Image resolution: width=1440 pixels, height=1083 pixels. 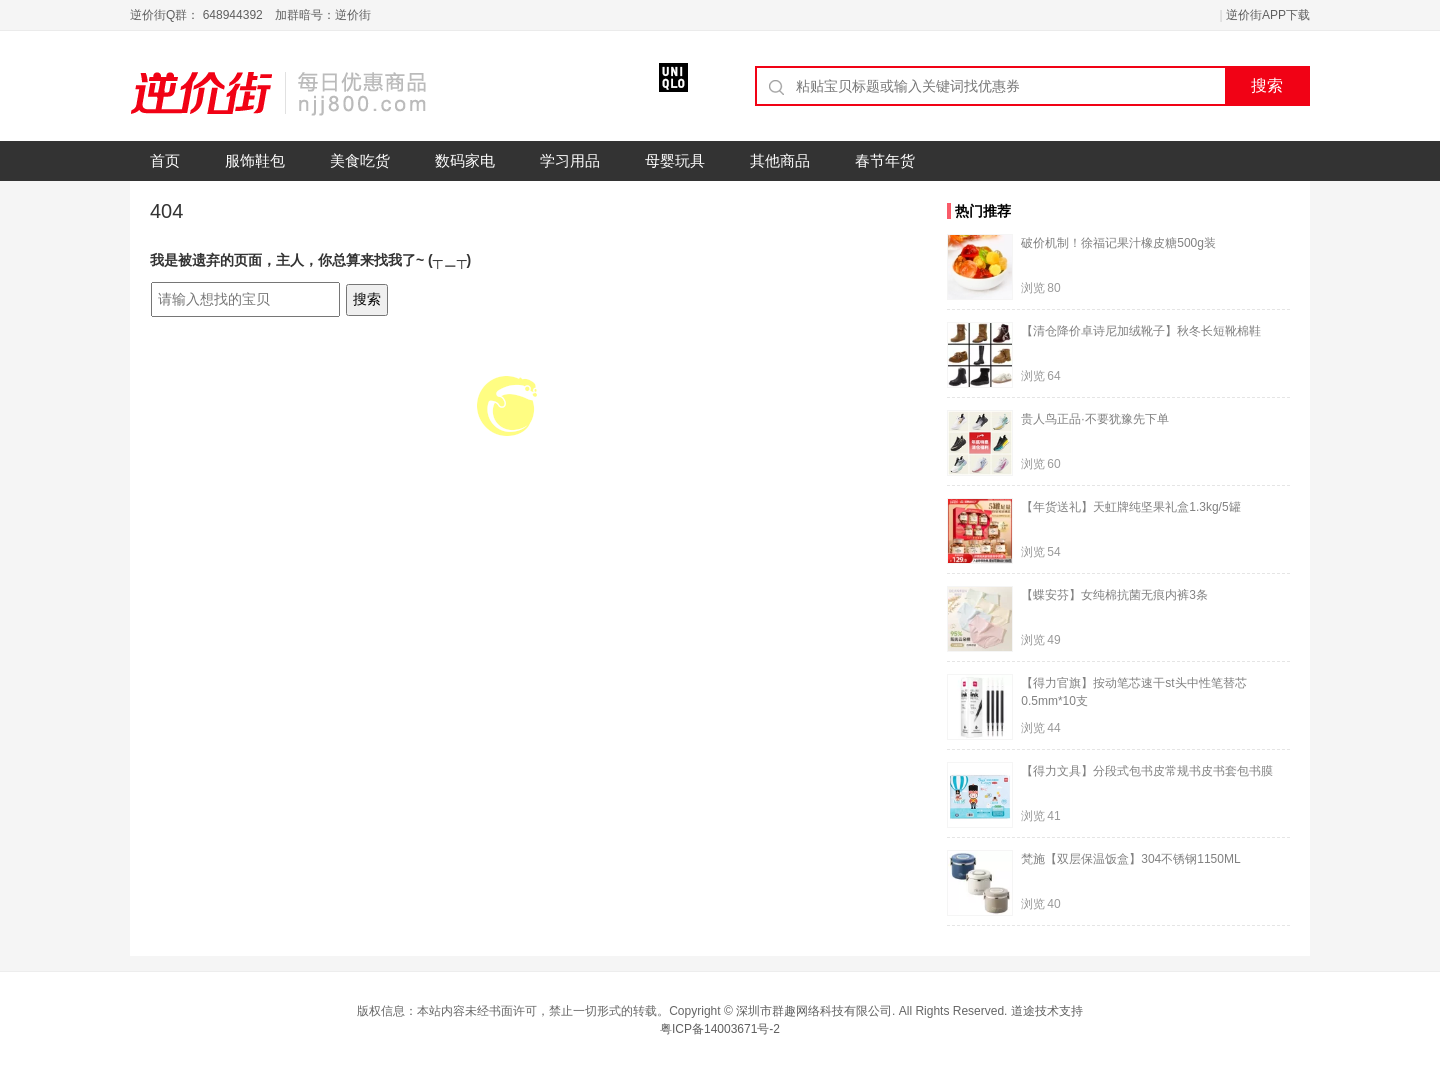 What do you see at coordinates (673, 77) in the screenshot?
I see `open the Uniqlo app or website` at bounding box center [673, 77].